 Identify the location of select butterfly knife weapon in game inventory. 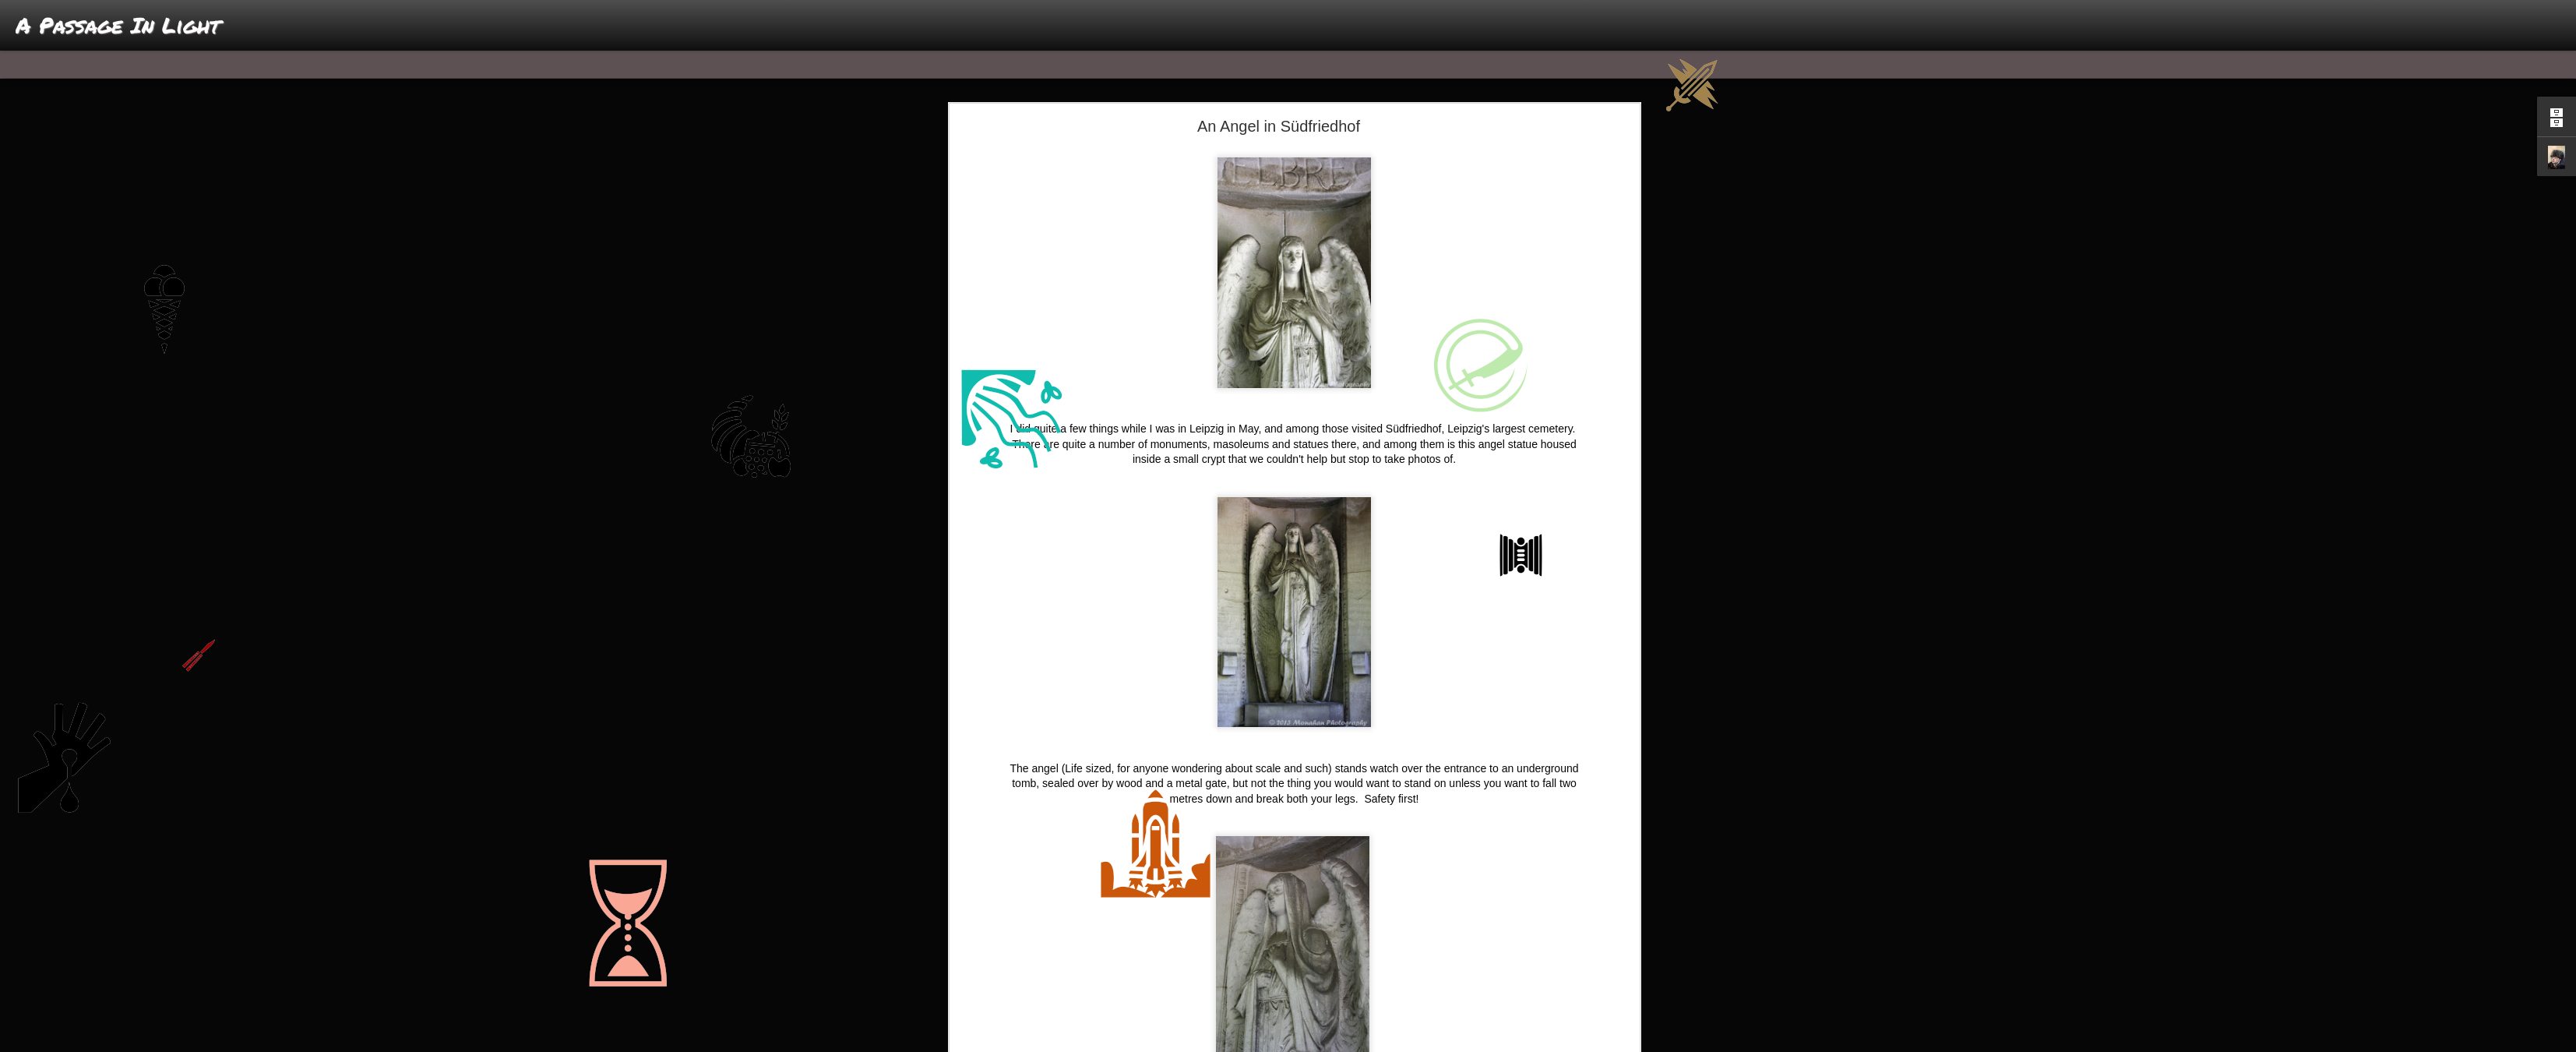
(199, 655).